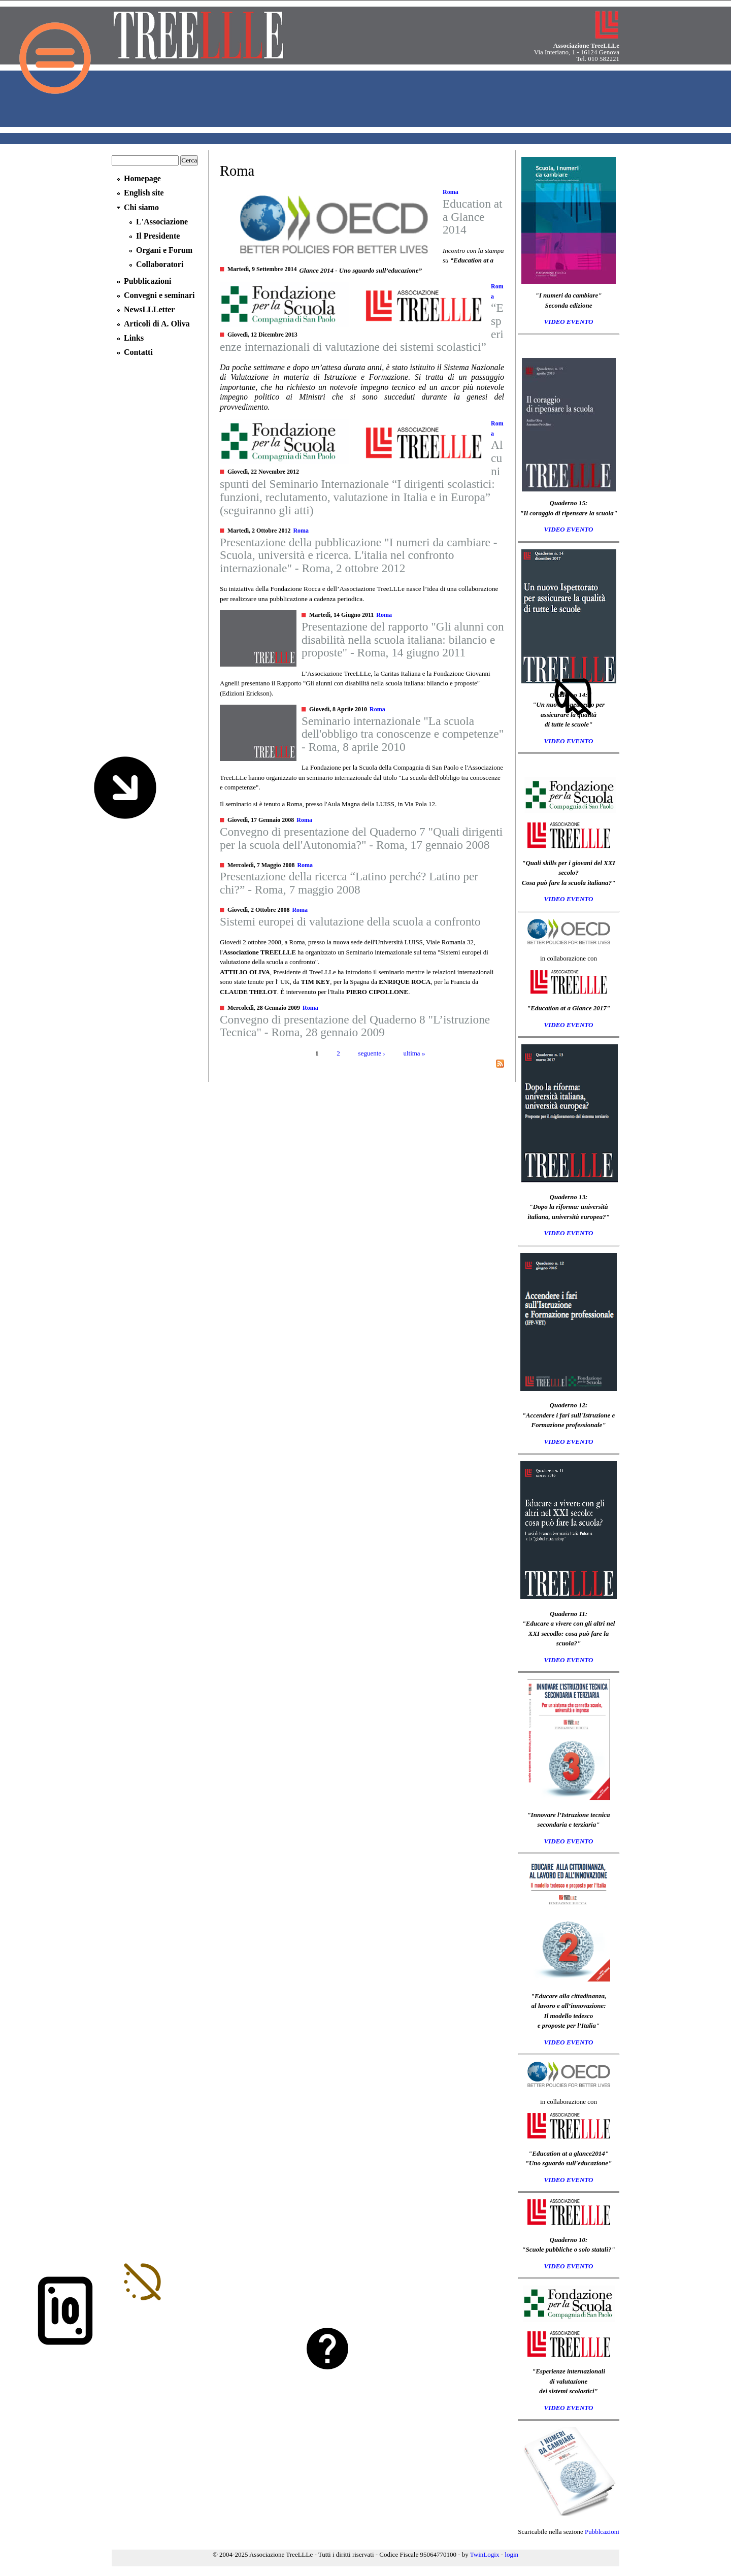 This screenshot has width=731, height=2576. I want to click on represents a 10 playing card in a card game, so click(65, 2310).